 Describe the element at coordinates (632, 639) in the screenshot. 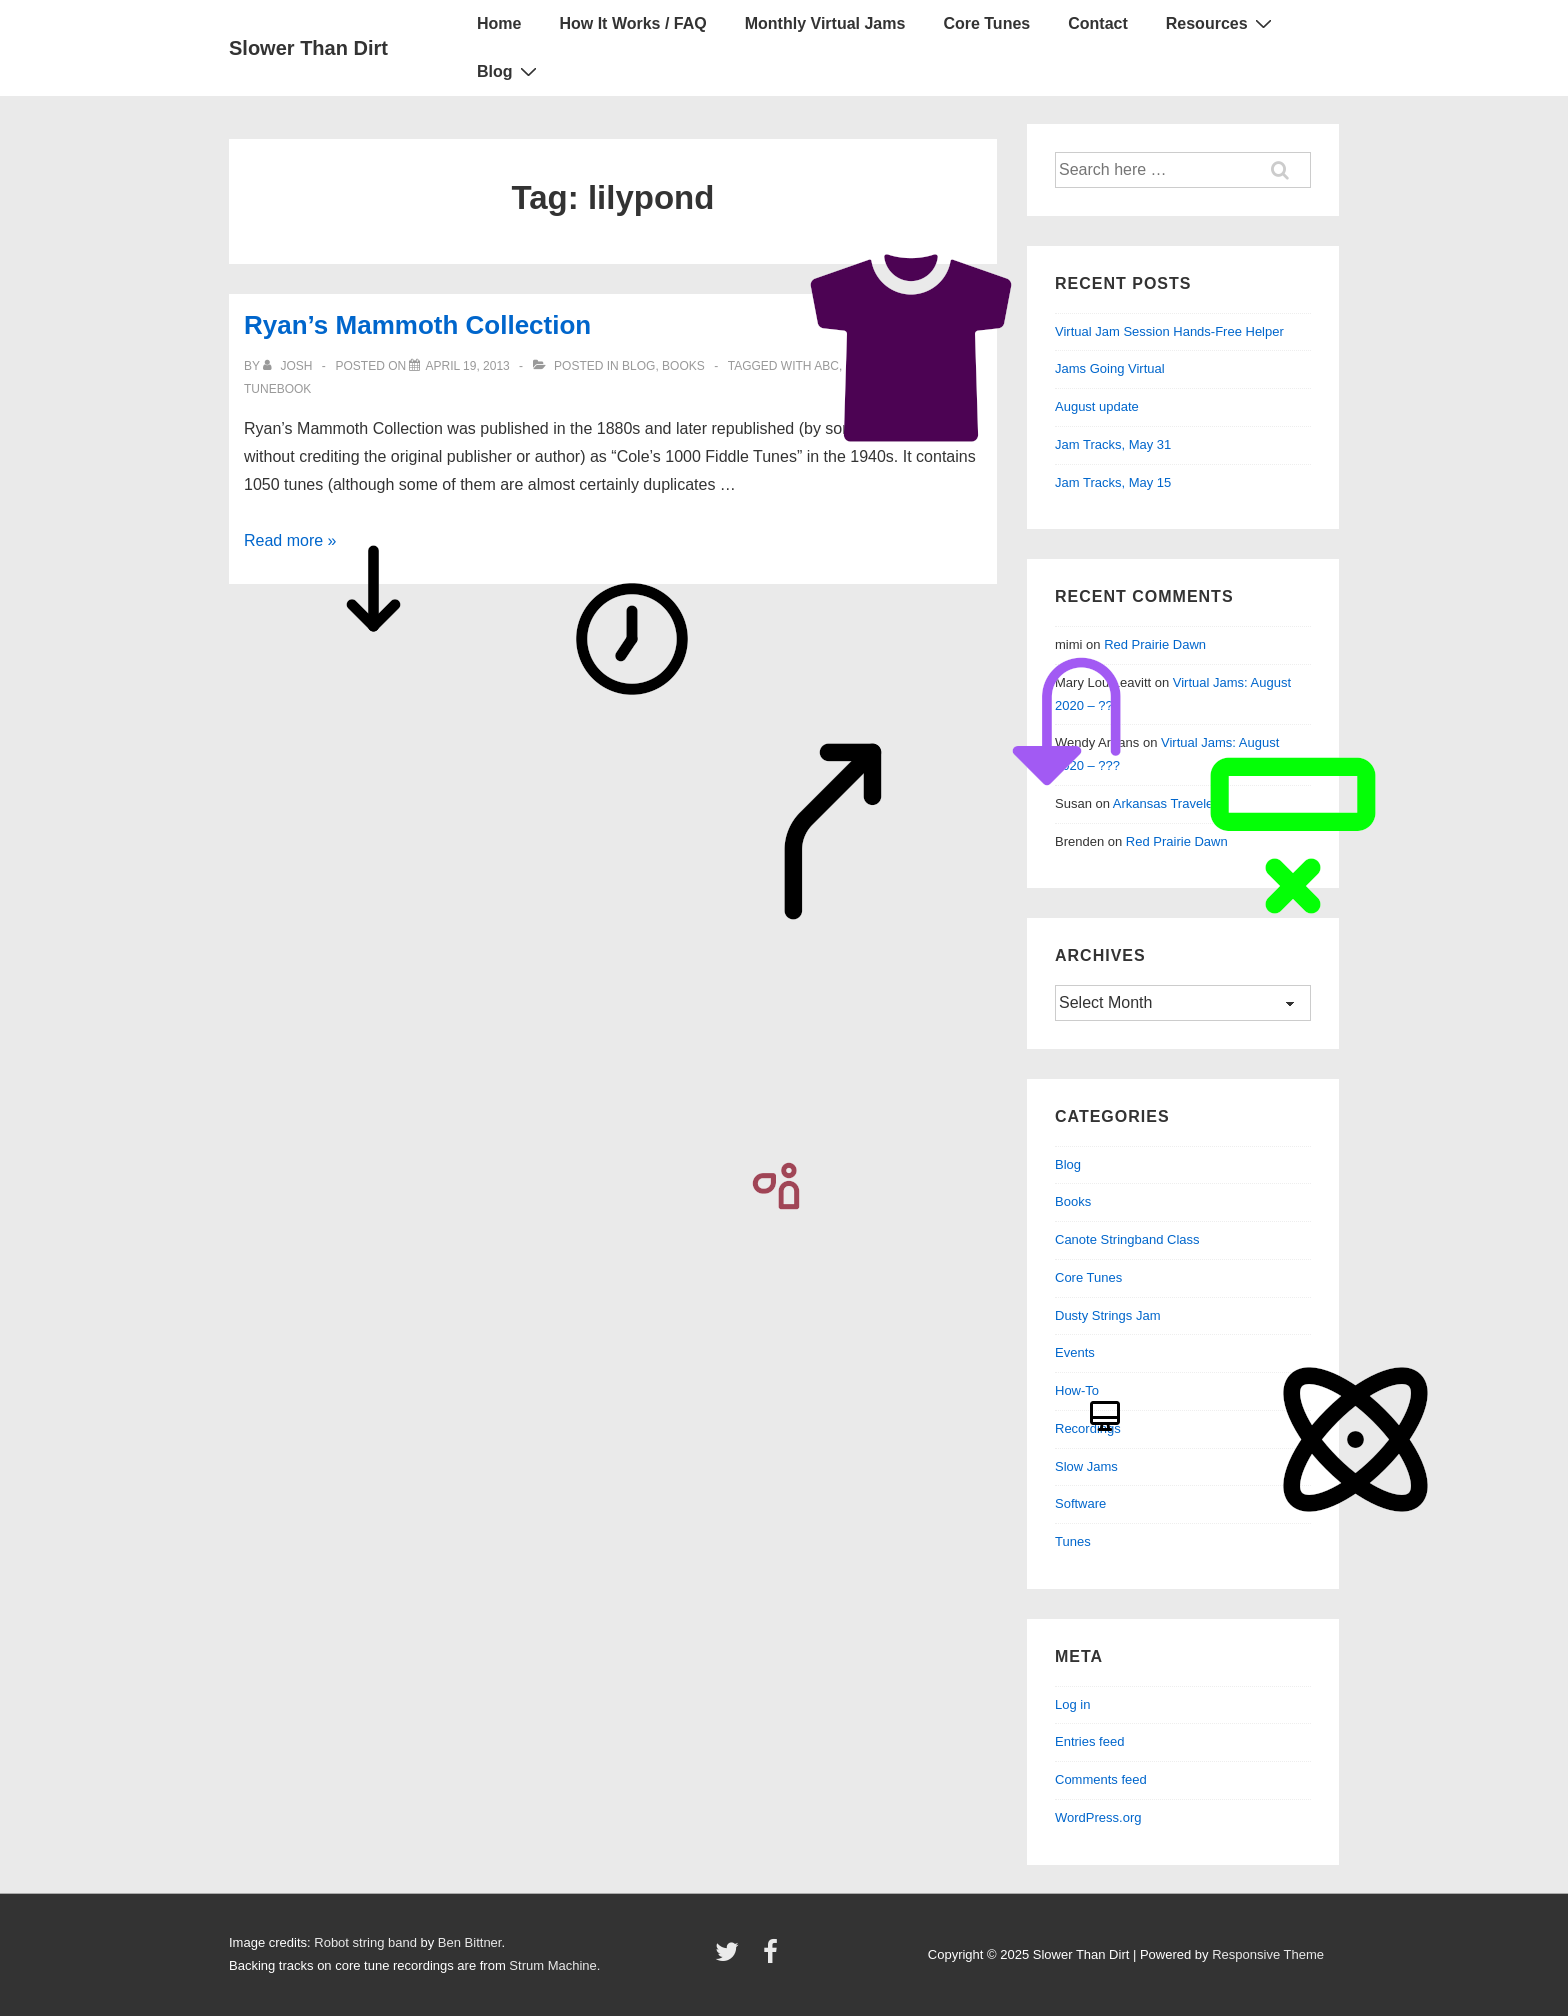

I see `view time or clock settings` at that location.